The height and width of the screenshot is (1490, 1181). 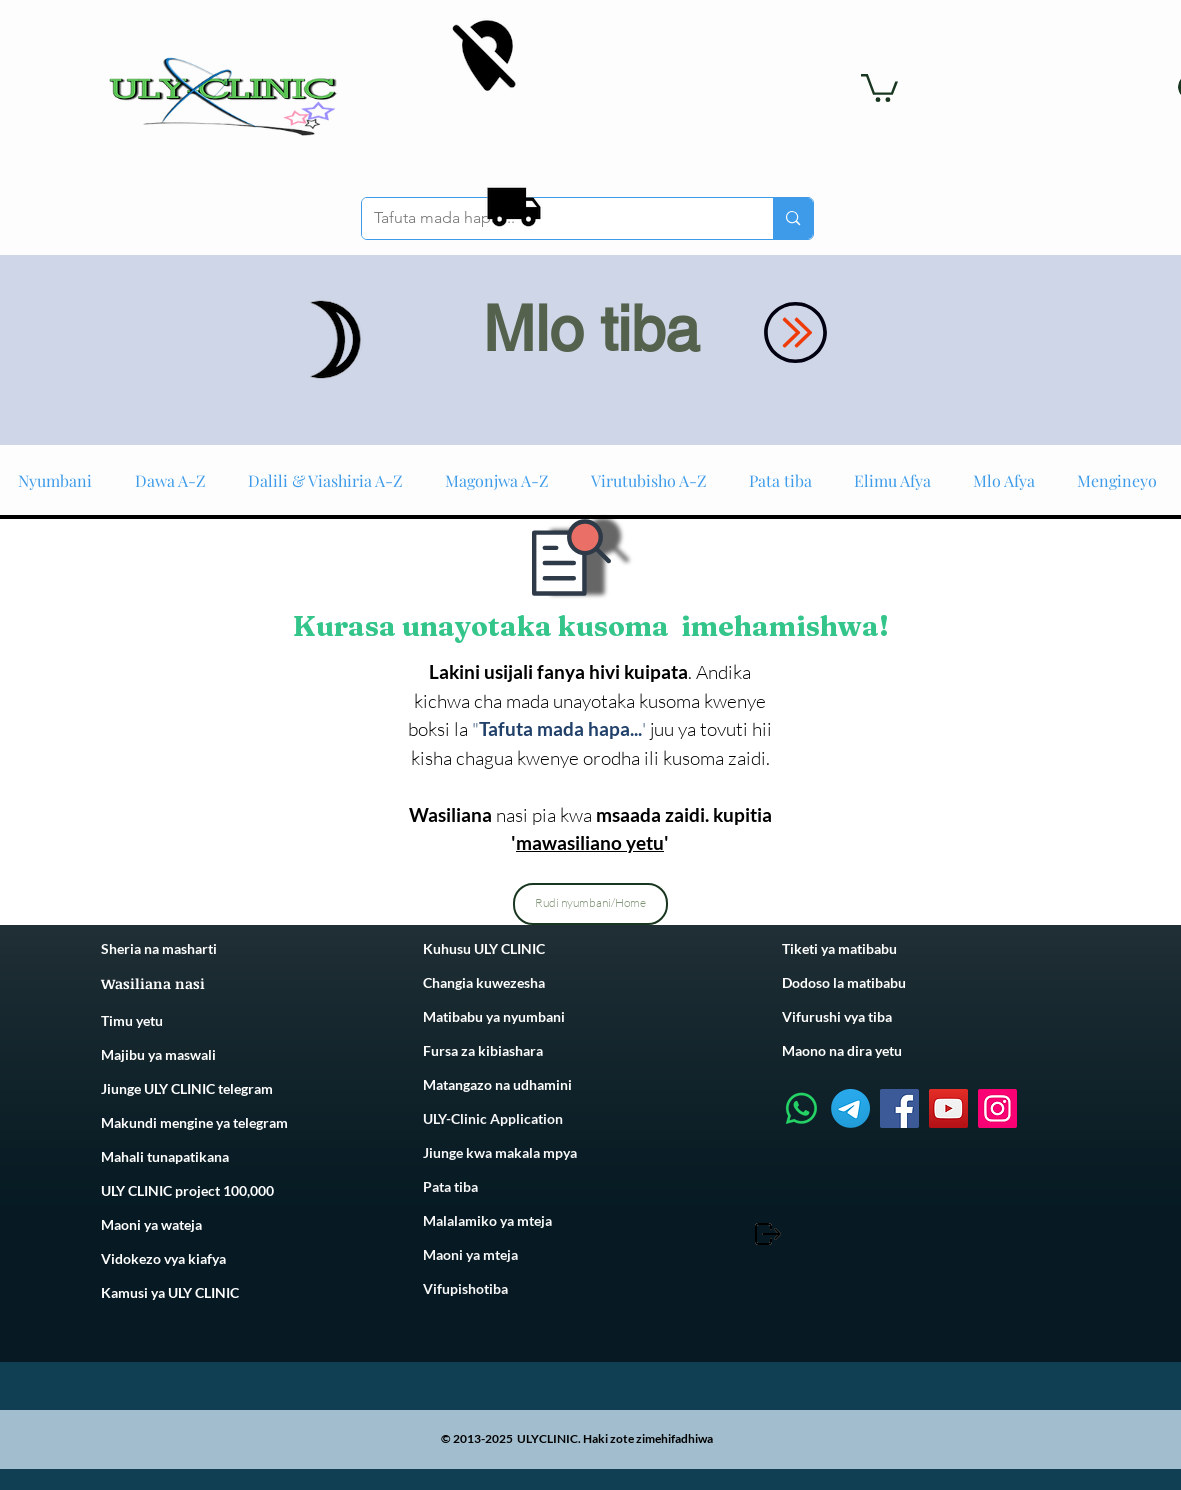 I want to click on track your delivery status, so click(x=514, y=207).